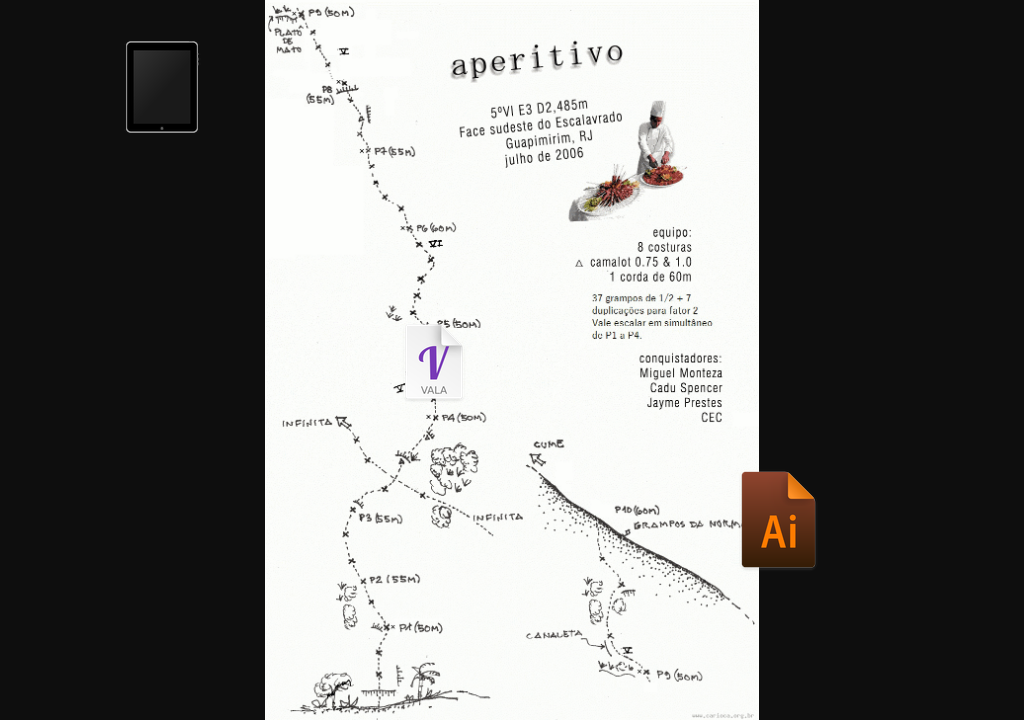  What do you see at coordinates (162, 87) in the screenshot?
I see `iPad device icon` at bounding box center [162, 87].